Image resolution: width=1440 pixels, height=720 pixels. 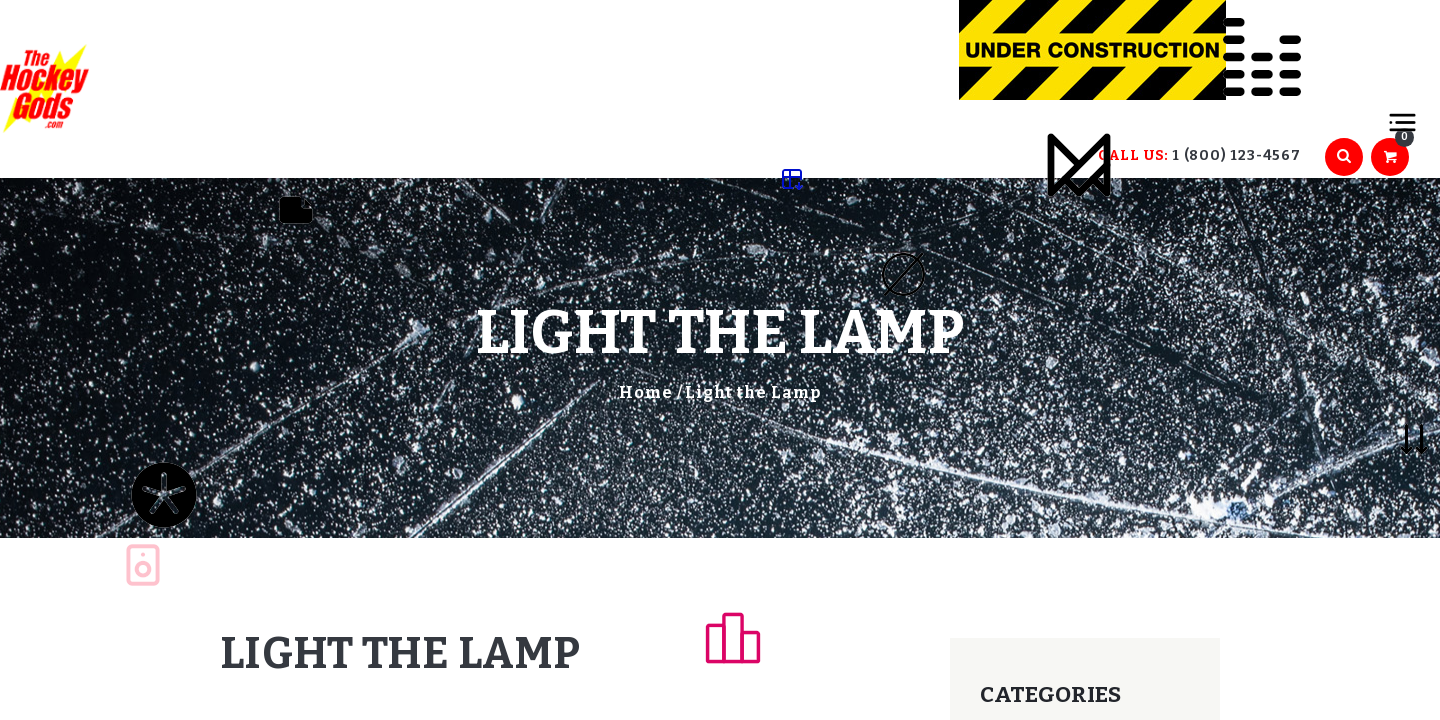 I want to click on indicates an empty or null state, so click(x=903, y=274).